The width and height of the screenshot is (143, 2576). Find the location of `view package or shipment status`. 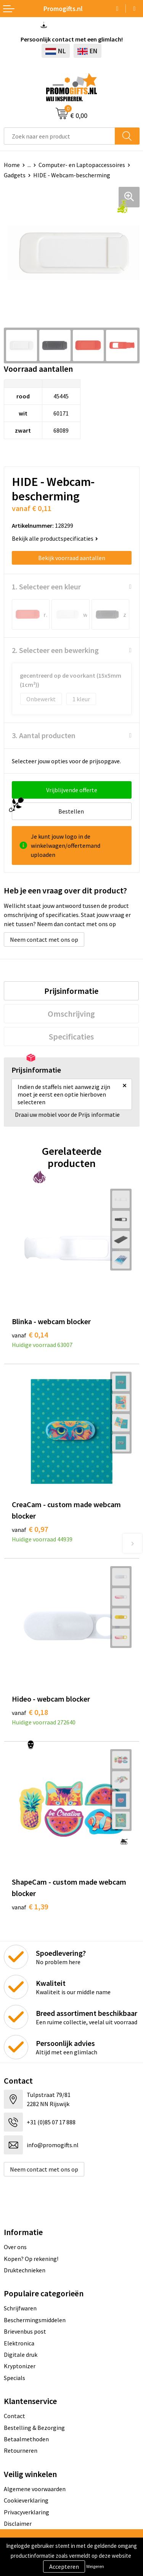

view package or shipment status is located at coordinates (31, 1058).